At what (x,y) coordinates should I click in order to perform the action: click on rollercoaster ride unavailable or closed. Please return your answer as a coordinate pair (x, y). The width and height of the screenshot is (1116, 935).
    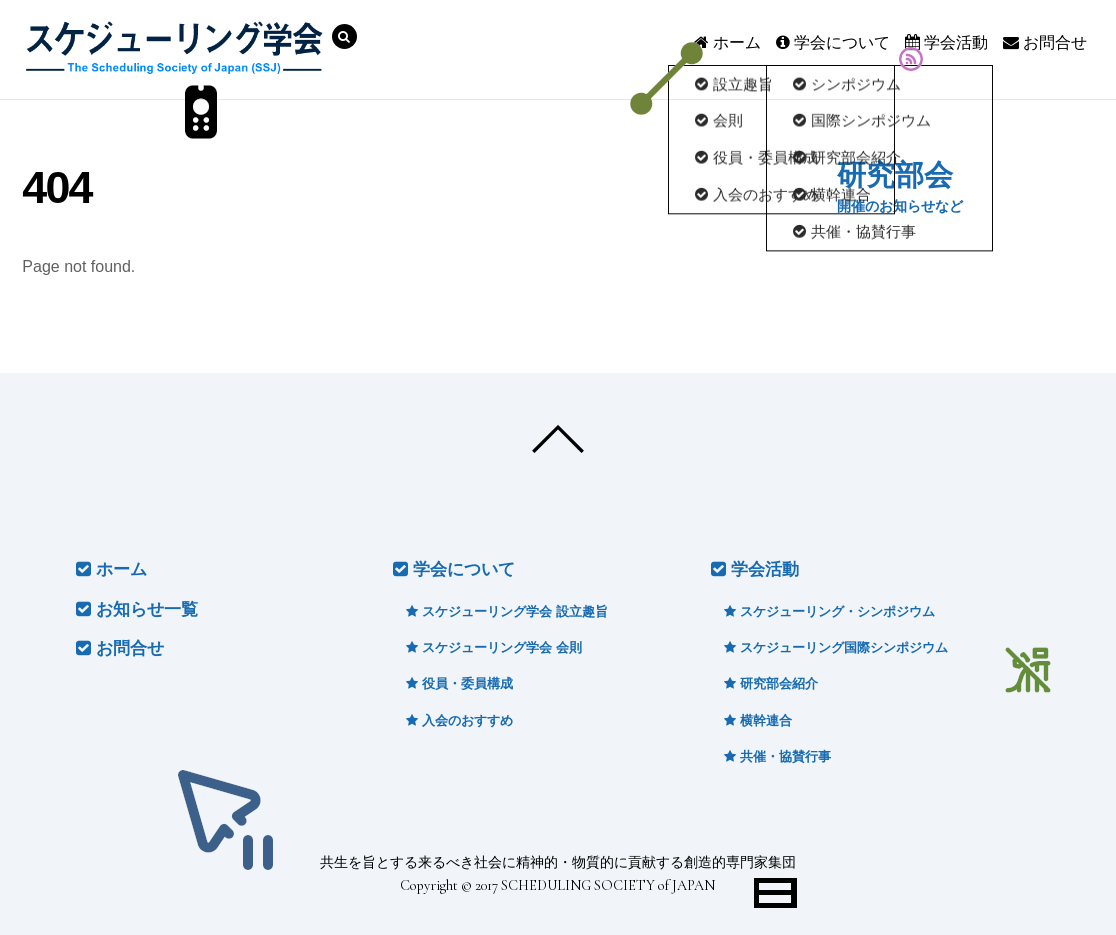
    Looking at the image, I should click on (1028, 670).